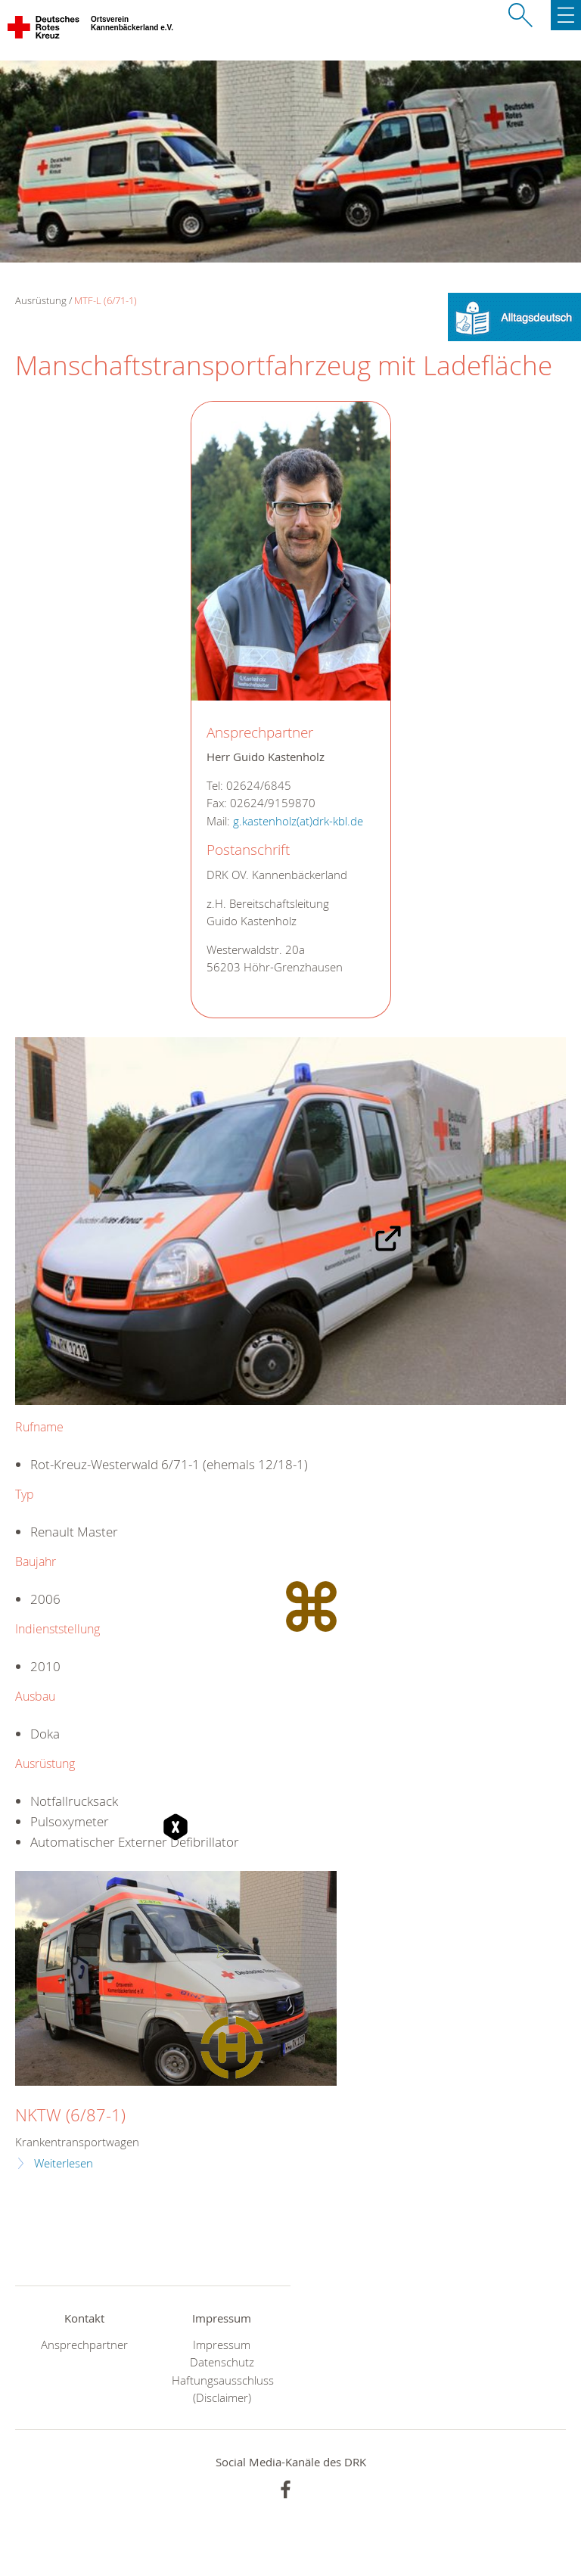 This screenshot has height=2576, width=581. Describe the element at coordinates (388, 1238) in the screenshot. I see `open link in a new tab or window` at that location.